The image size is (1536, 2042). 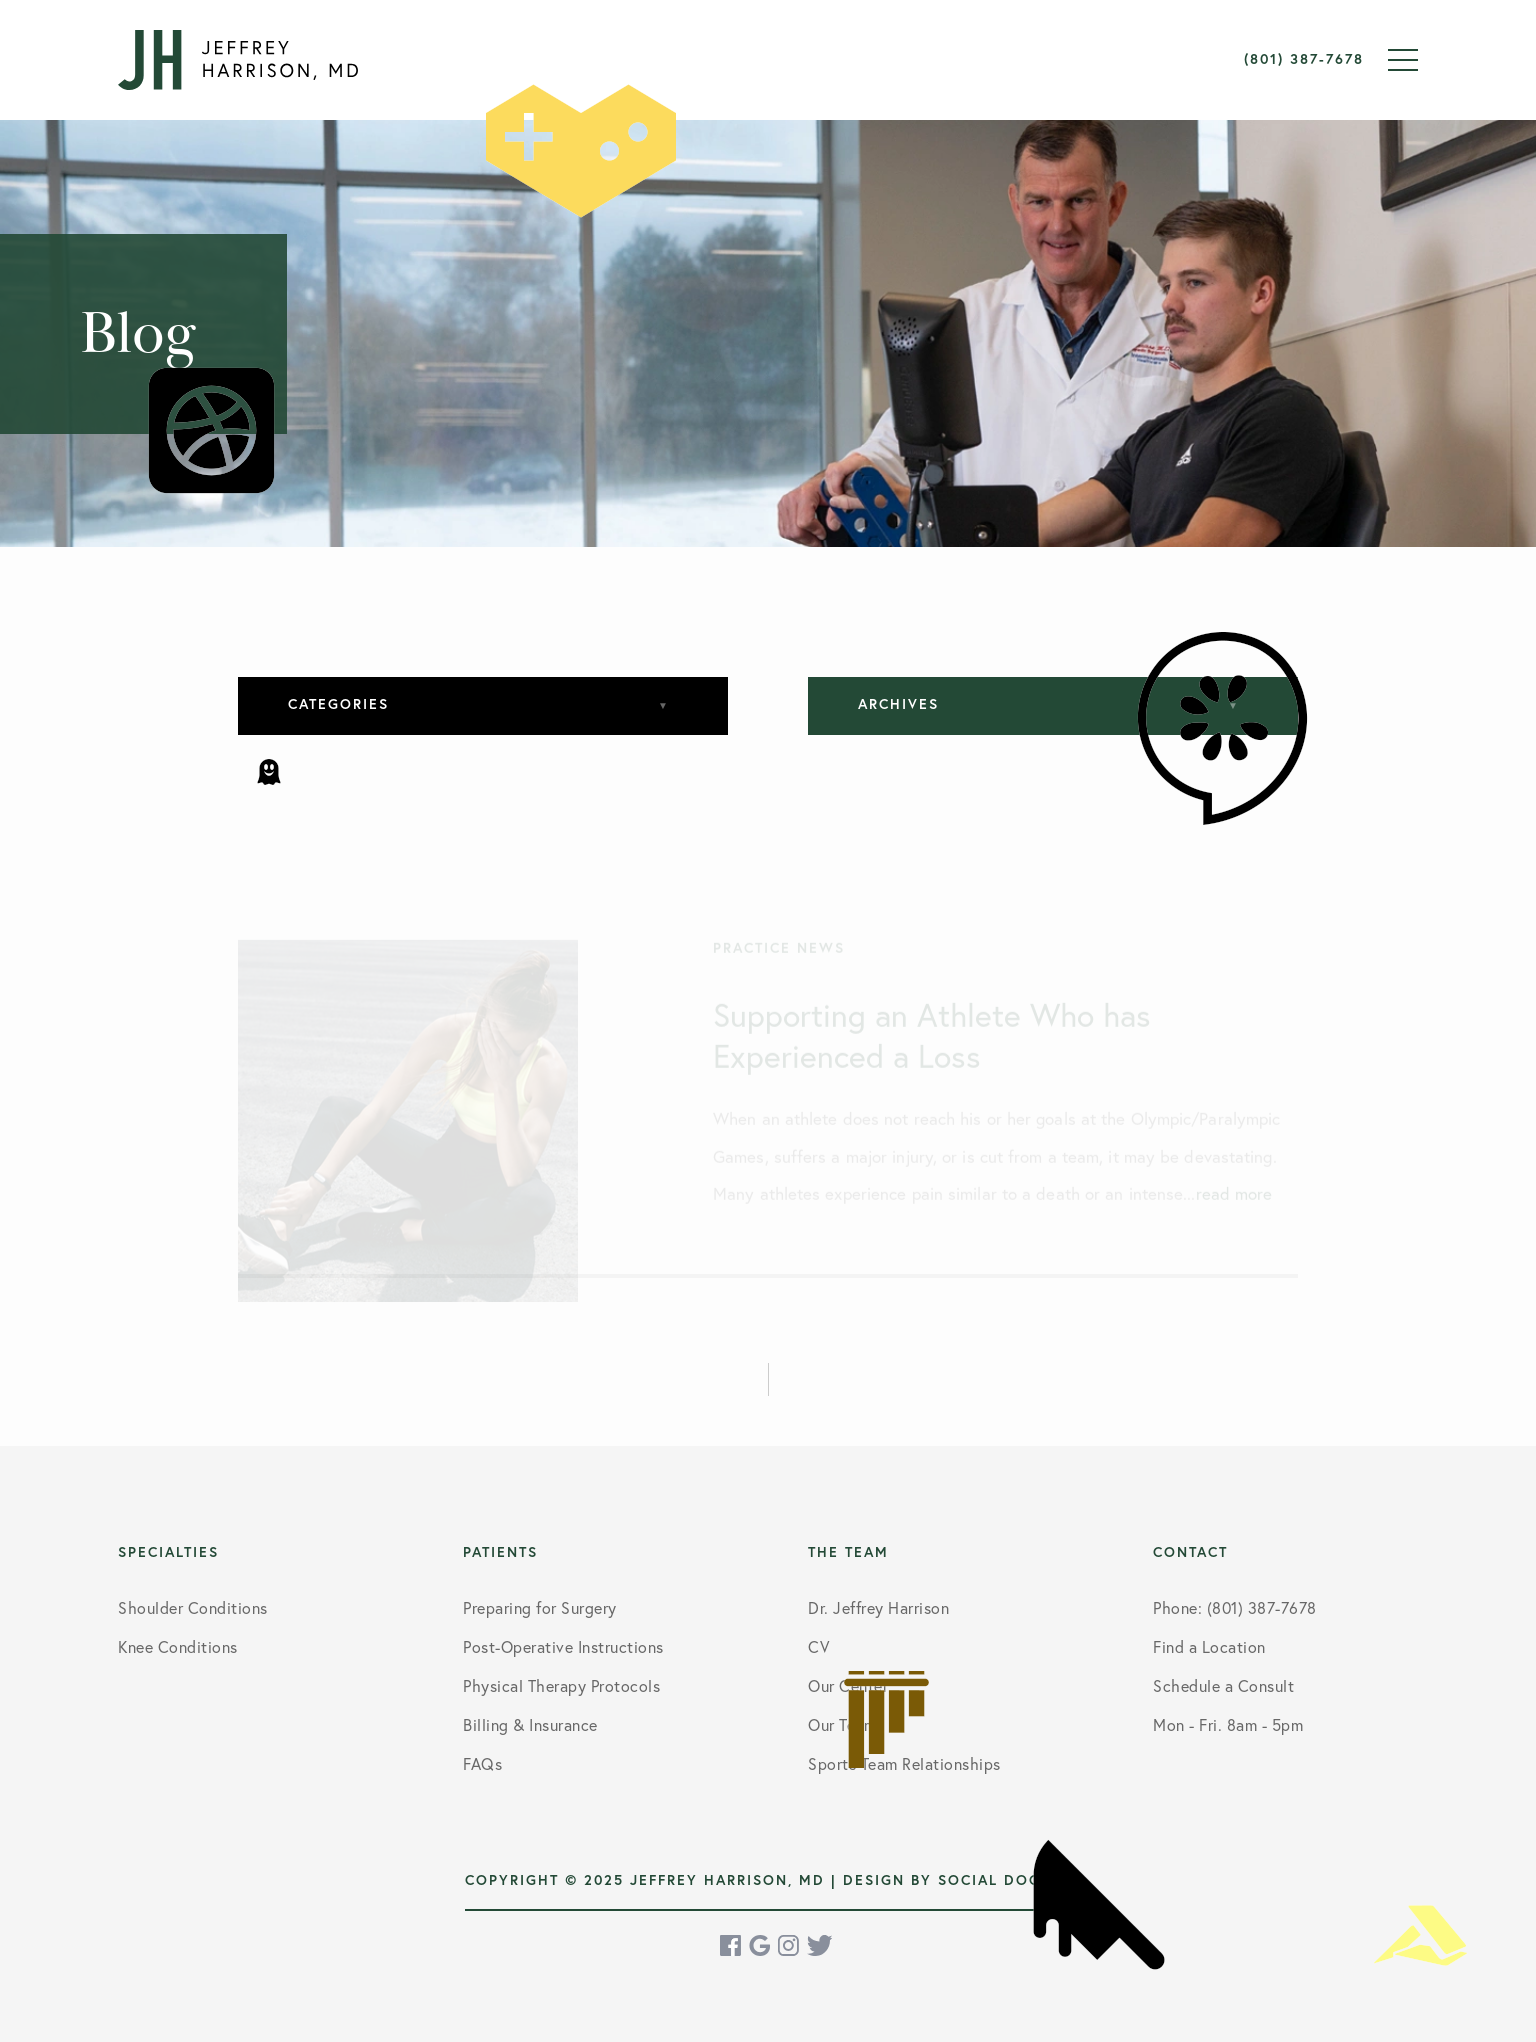 I want to click on link to dribbble profile, so click(x=211, y=430).